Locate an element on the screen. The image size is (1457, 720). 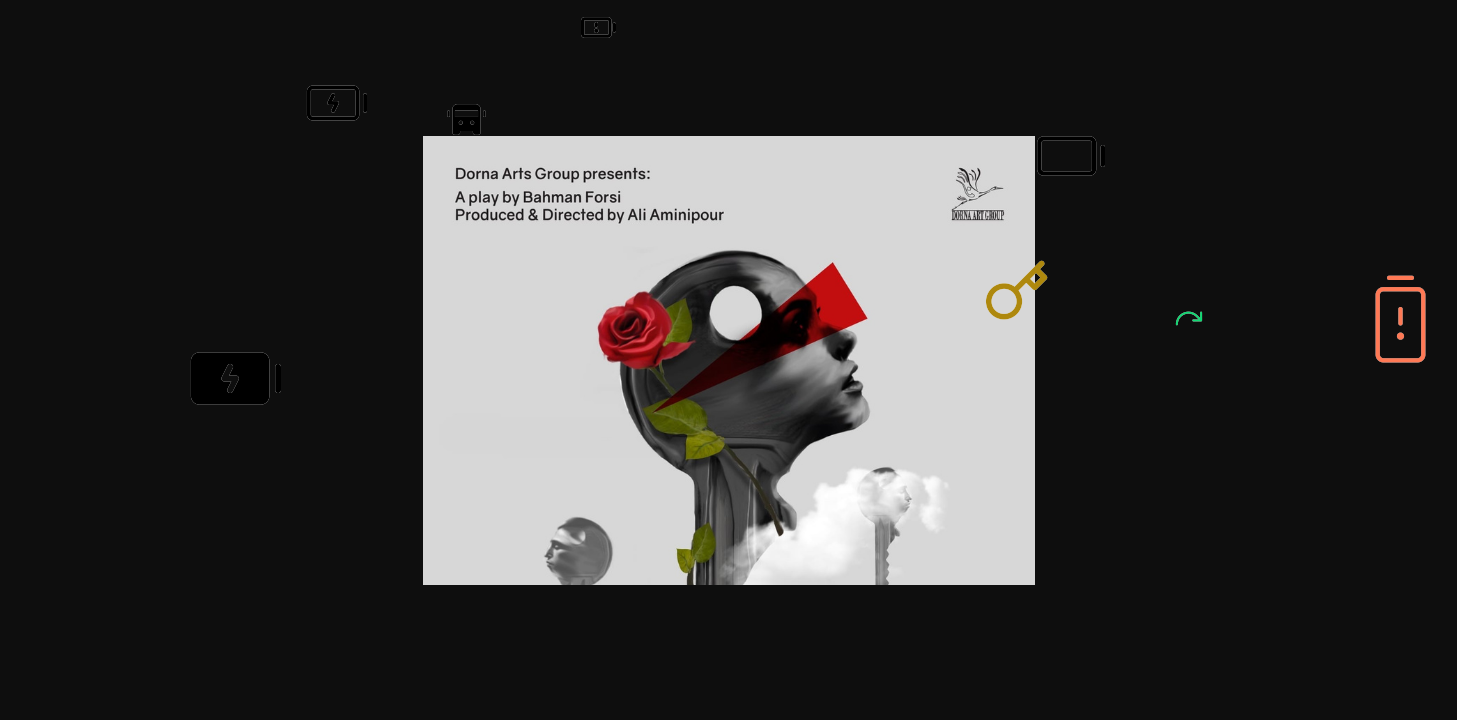
access security or password settings is located at coordinates (1016, 291).